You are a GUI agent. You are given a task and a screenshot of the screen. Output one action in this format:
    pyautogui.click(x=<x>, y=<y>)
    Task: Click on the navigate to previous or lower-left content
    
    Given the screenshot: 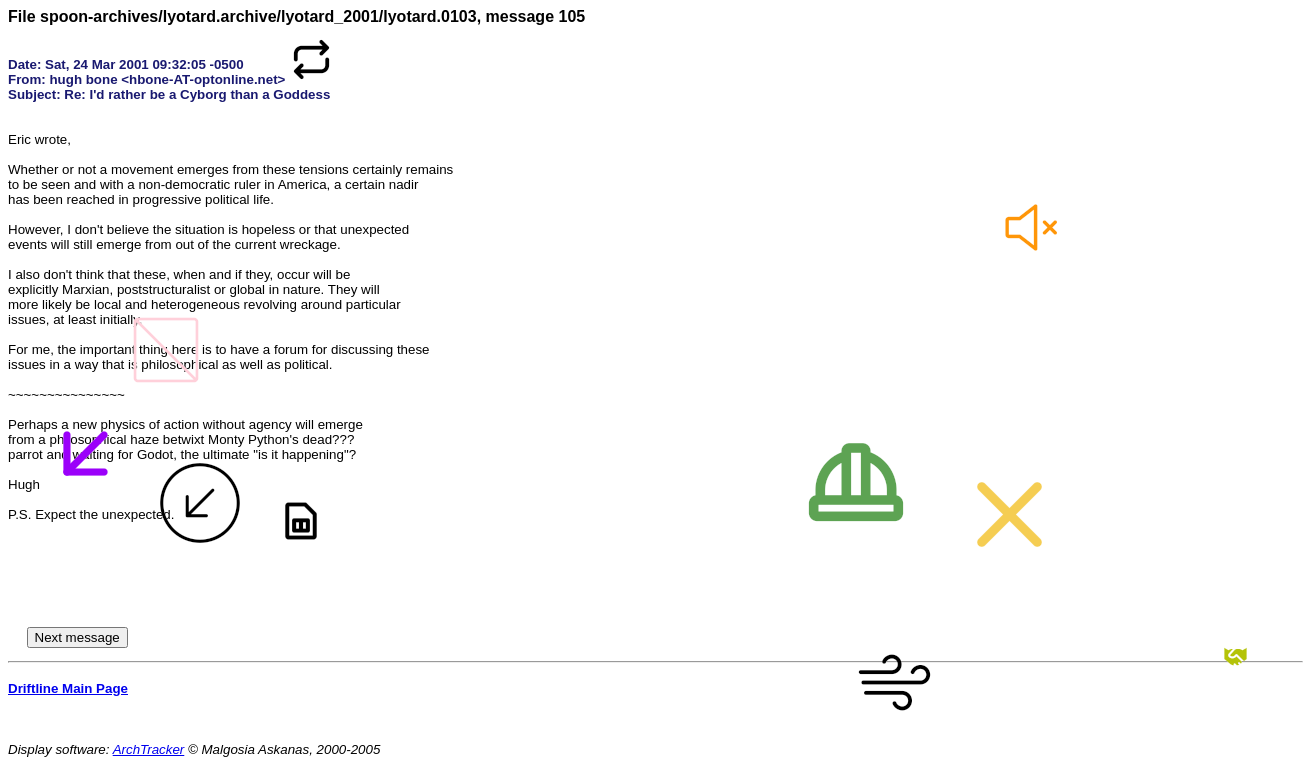 What is the action you would take?
    pyautogui.click(x=200, y=503)
    